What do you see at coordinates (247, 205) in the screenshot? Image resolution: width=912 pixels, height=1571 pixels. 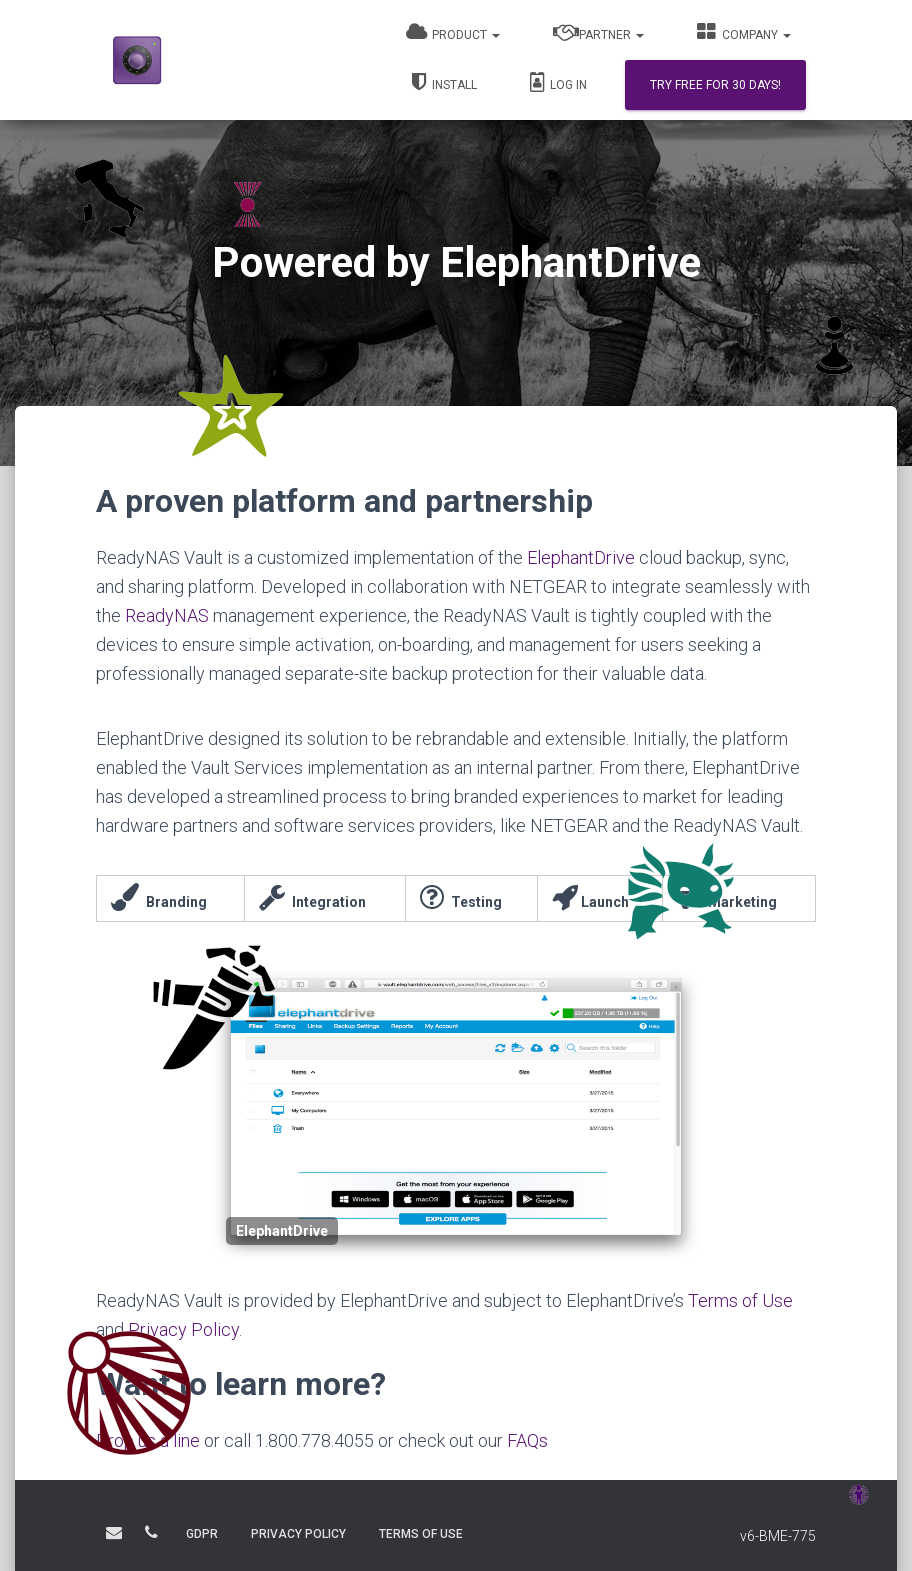 I see `indicates a burst of energy or power-up activation` at bounding box center [247, 205].